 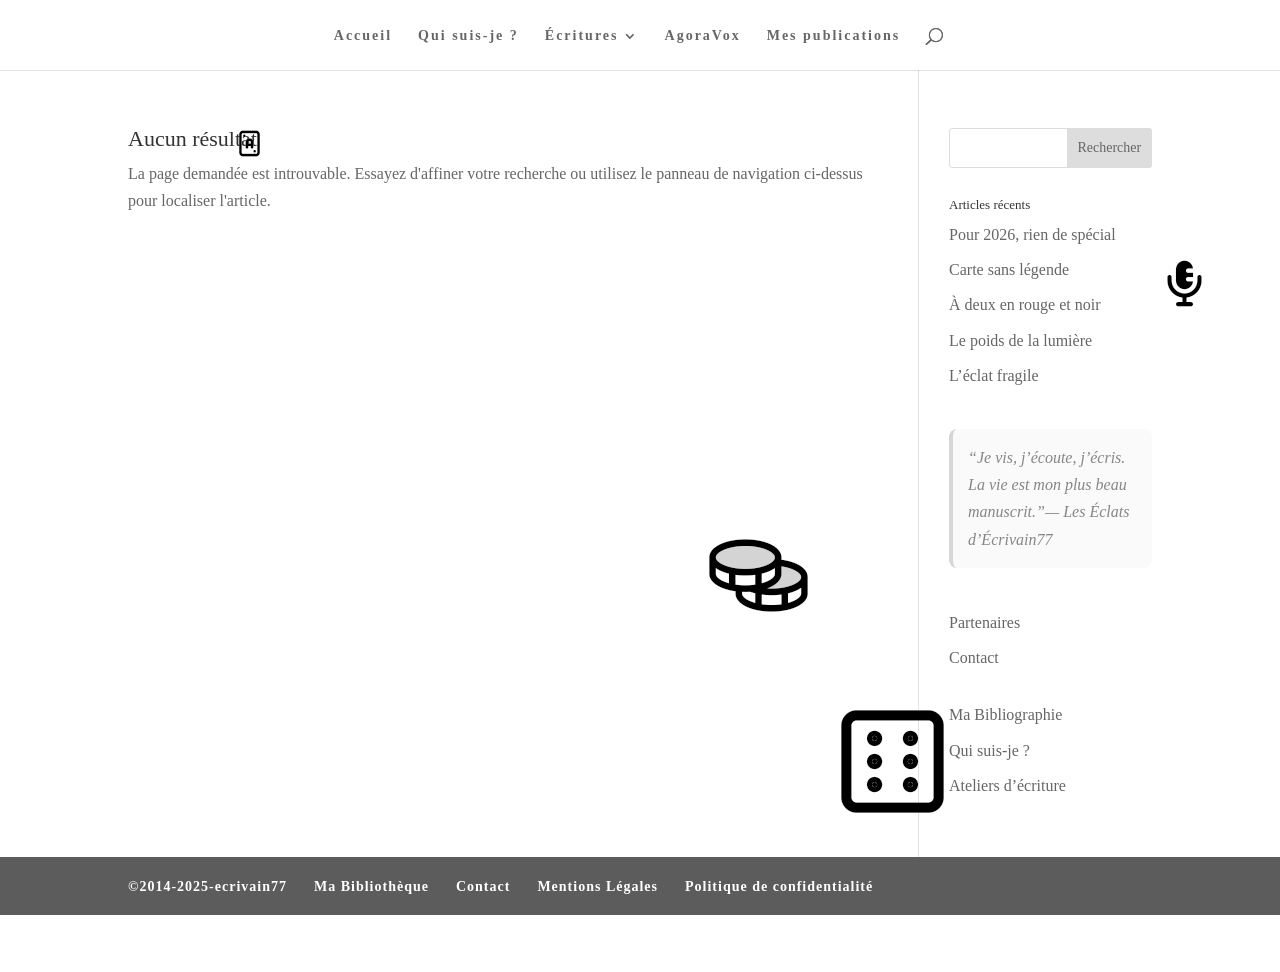 What do you see at coordinates (249, 143) in the screenshot?
I see `ace playing card for card game apps` at bounding box center [249, 143].